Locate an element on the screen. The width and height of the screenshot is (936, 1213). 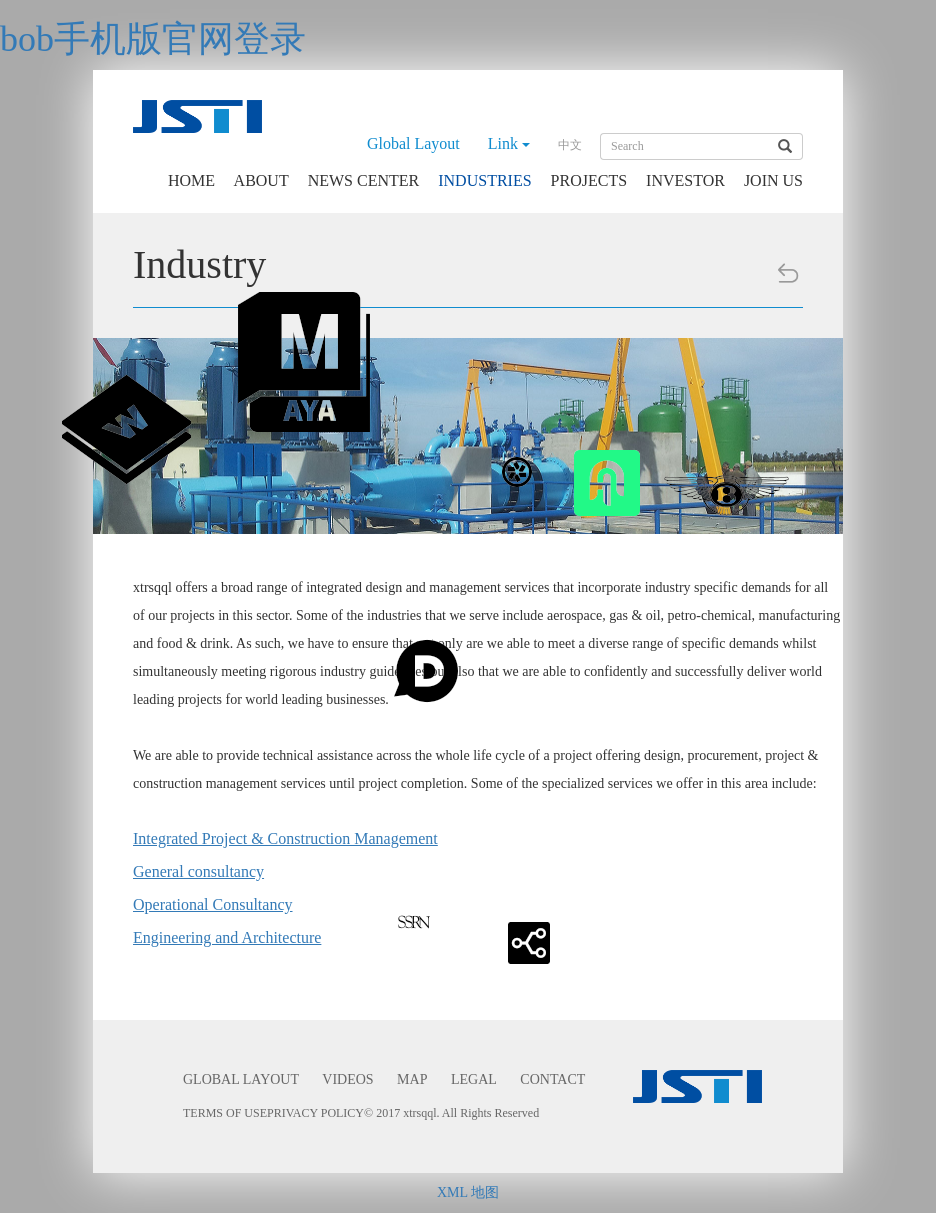
open wappalyzer browser extension is located at coordinates (126, 429).